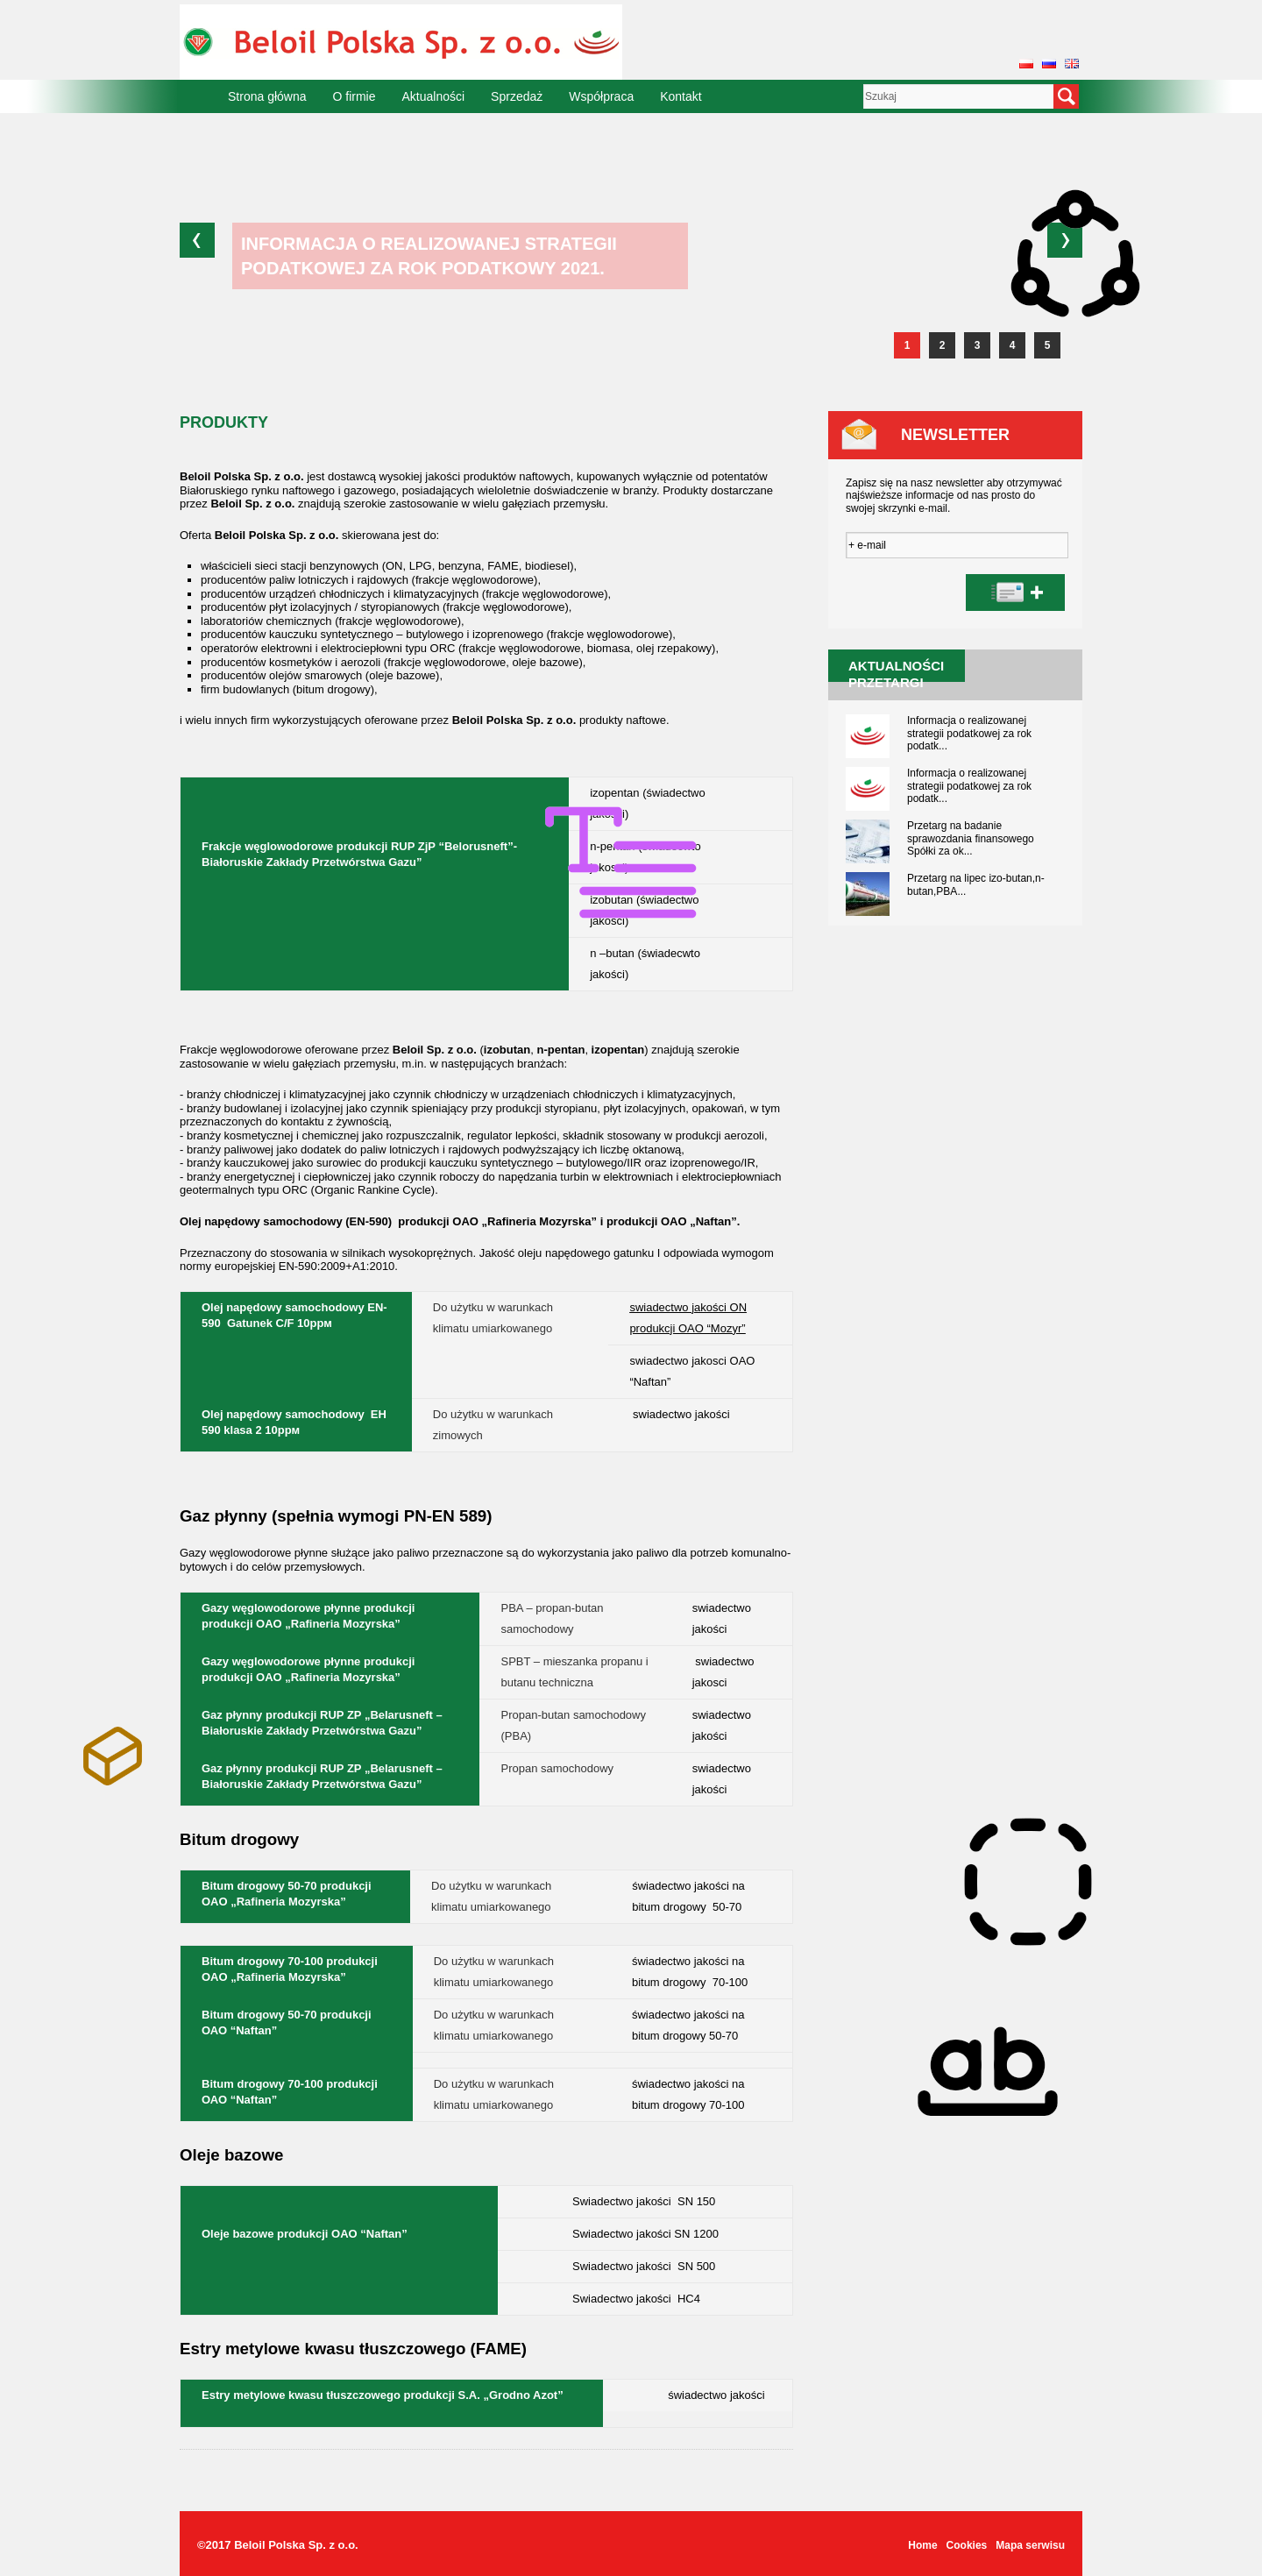 This screenshot has width=1262, height=2576. I want to click on read articles from the new york times, so click(618, 862).